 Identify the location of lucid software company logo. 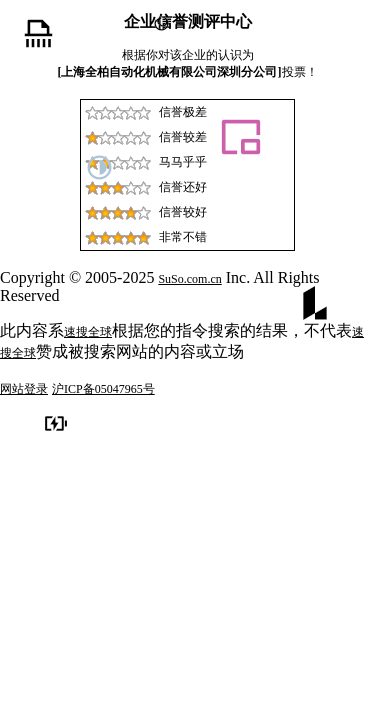
(315, 303).